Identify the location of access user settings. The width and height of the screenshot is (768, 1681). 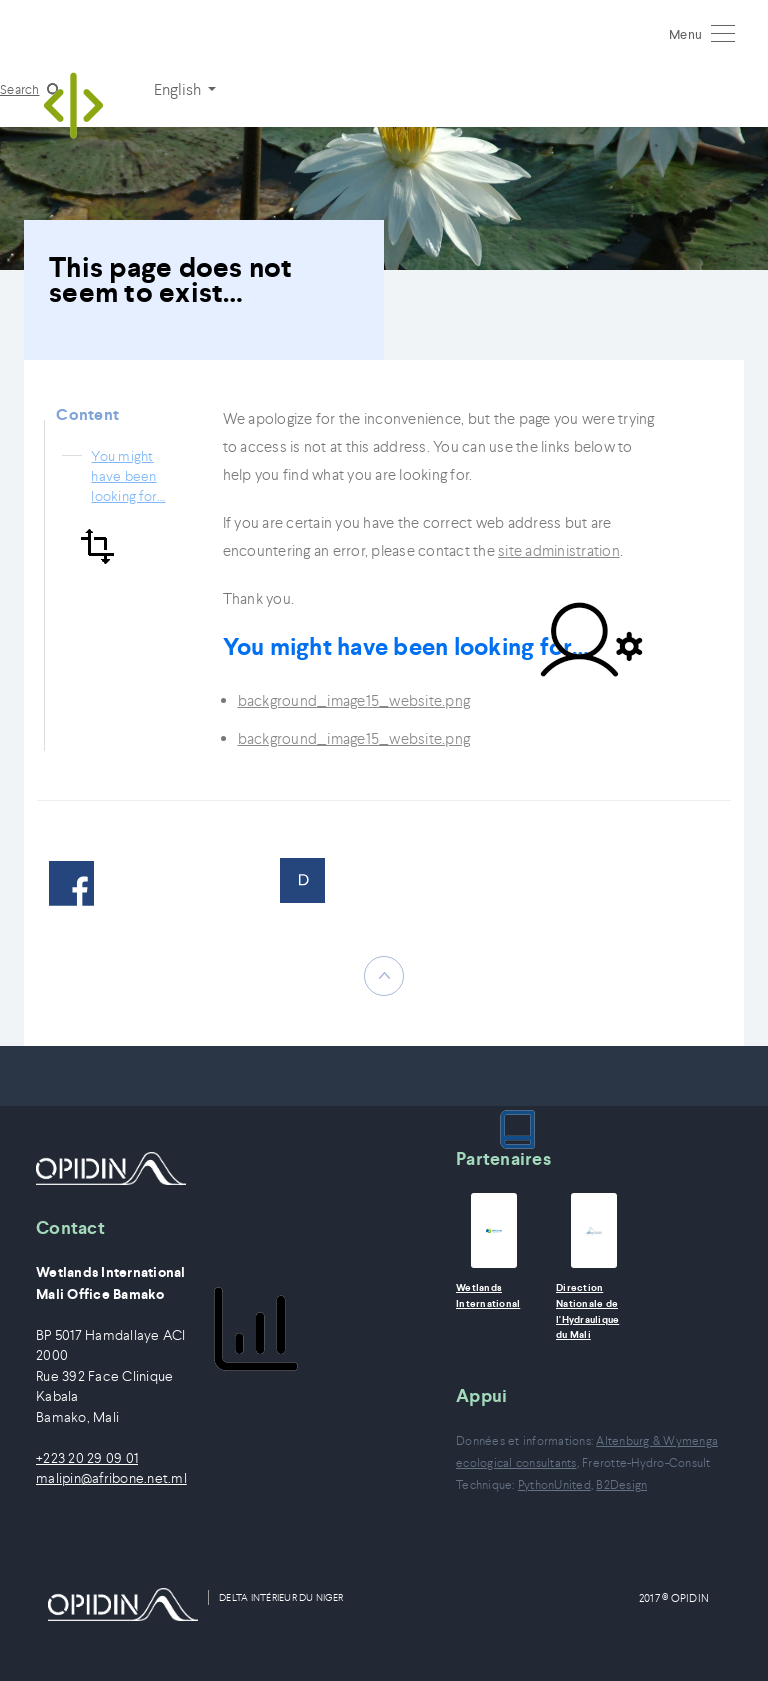
(588, 643).